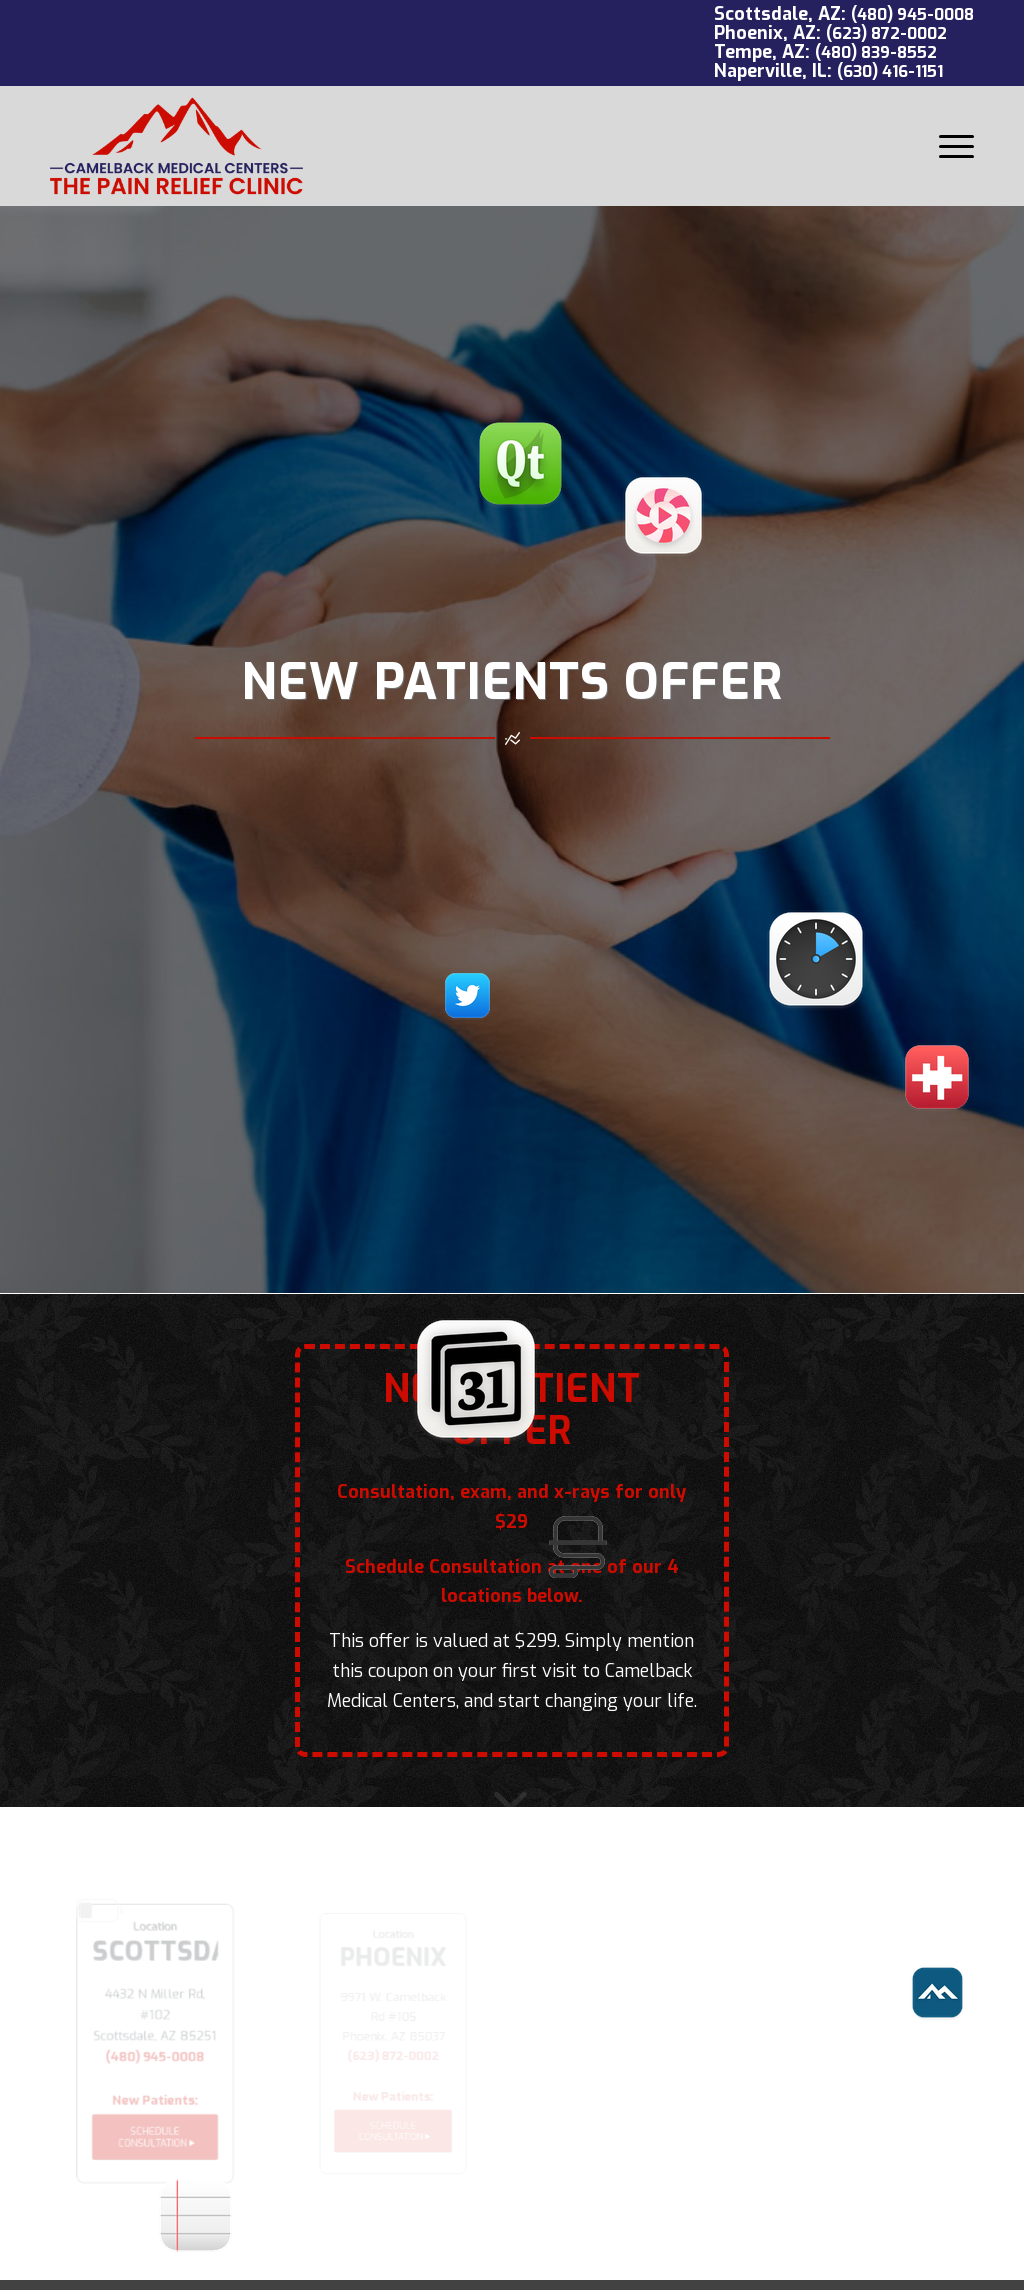 The height and width of the screenshot is (2290, 1024). I want to click on open notion calendar app, so click(476, 1379).